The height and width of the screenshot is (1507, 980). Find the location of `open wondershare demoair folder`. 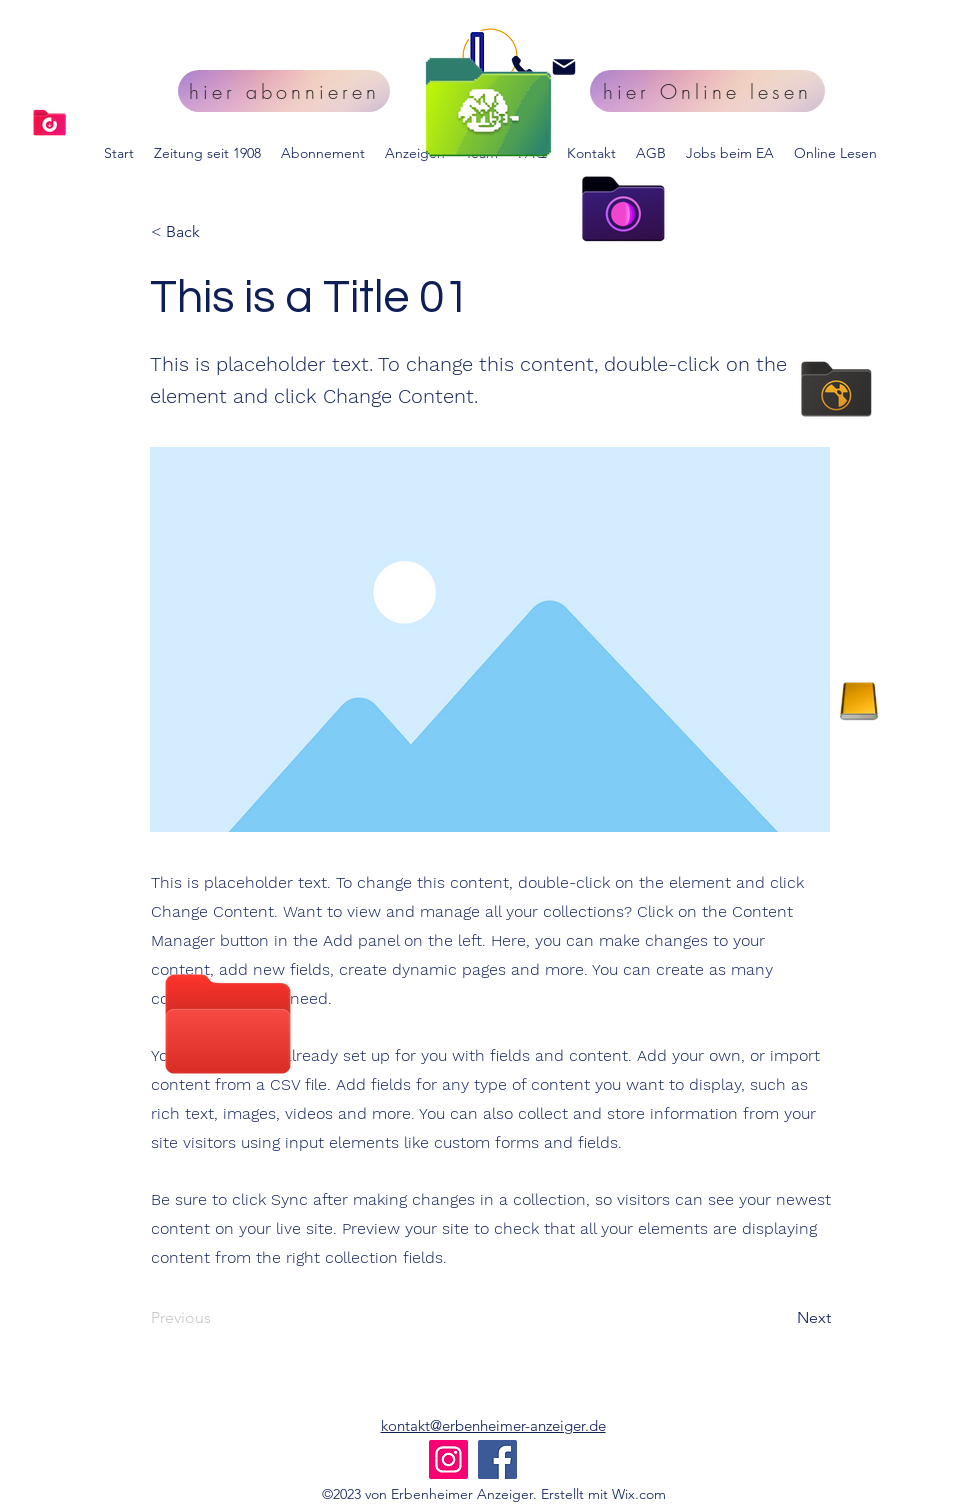

open wondershare demoair folder is located at coordinates (623, 211).